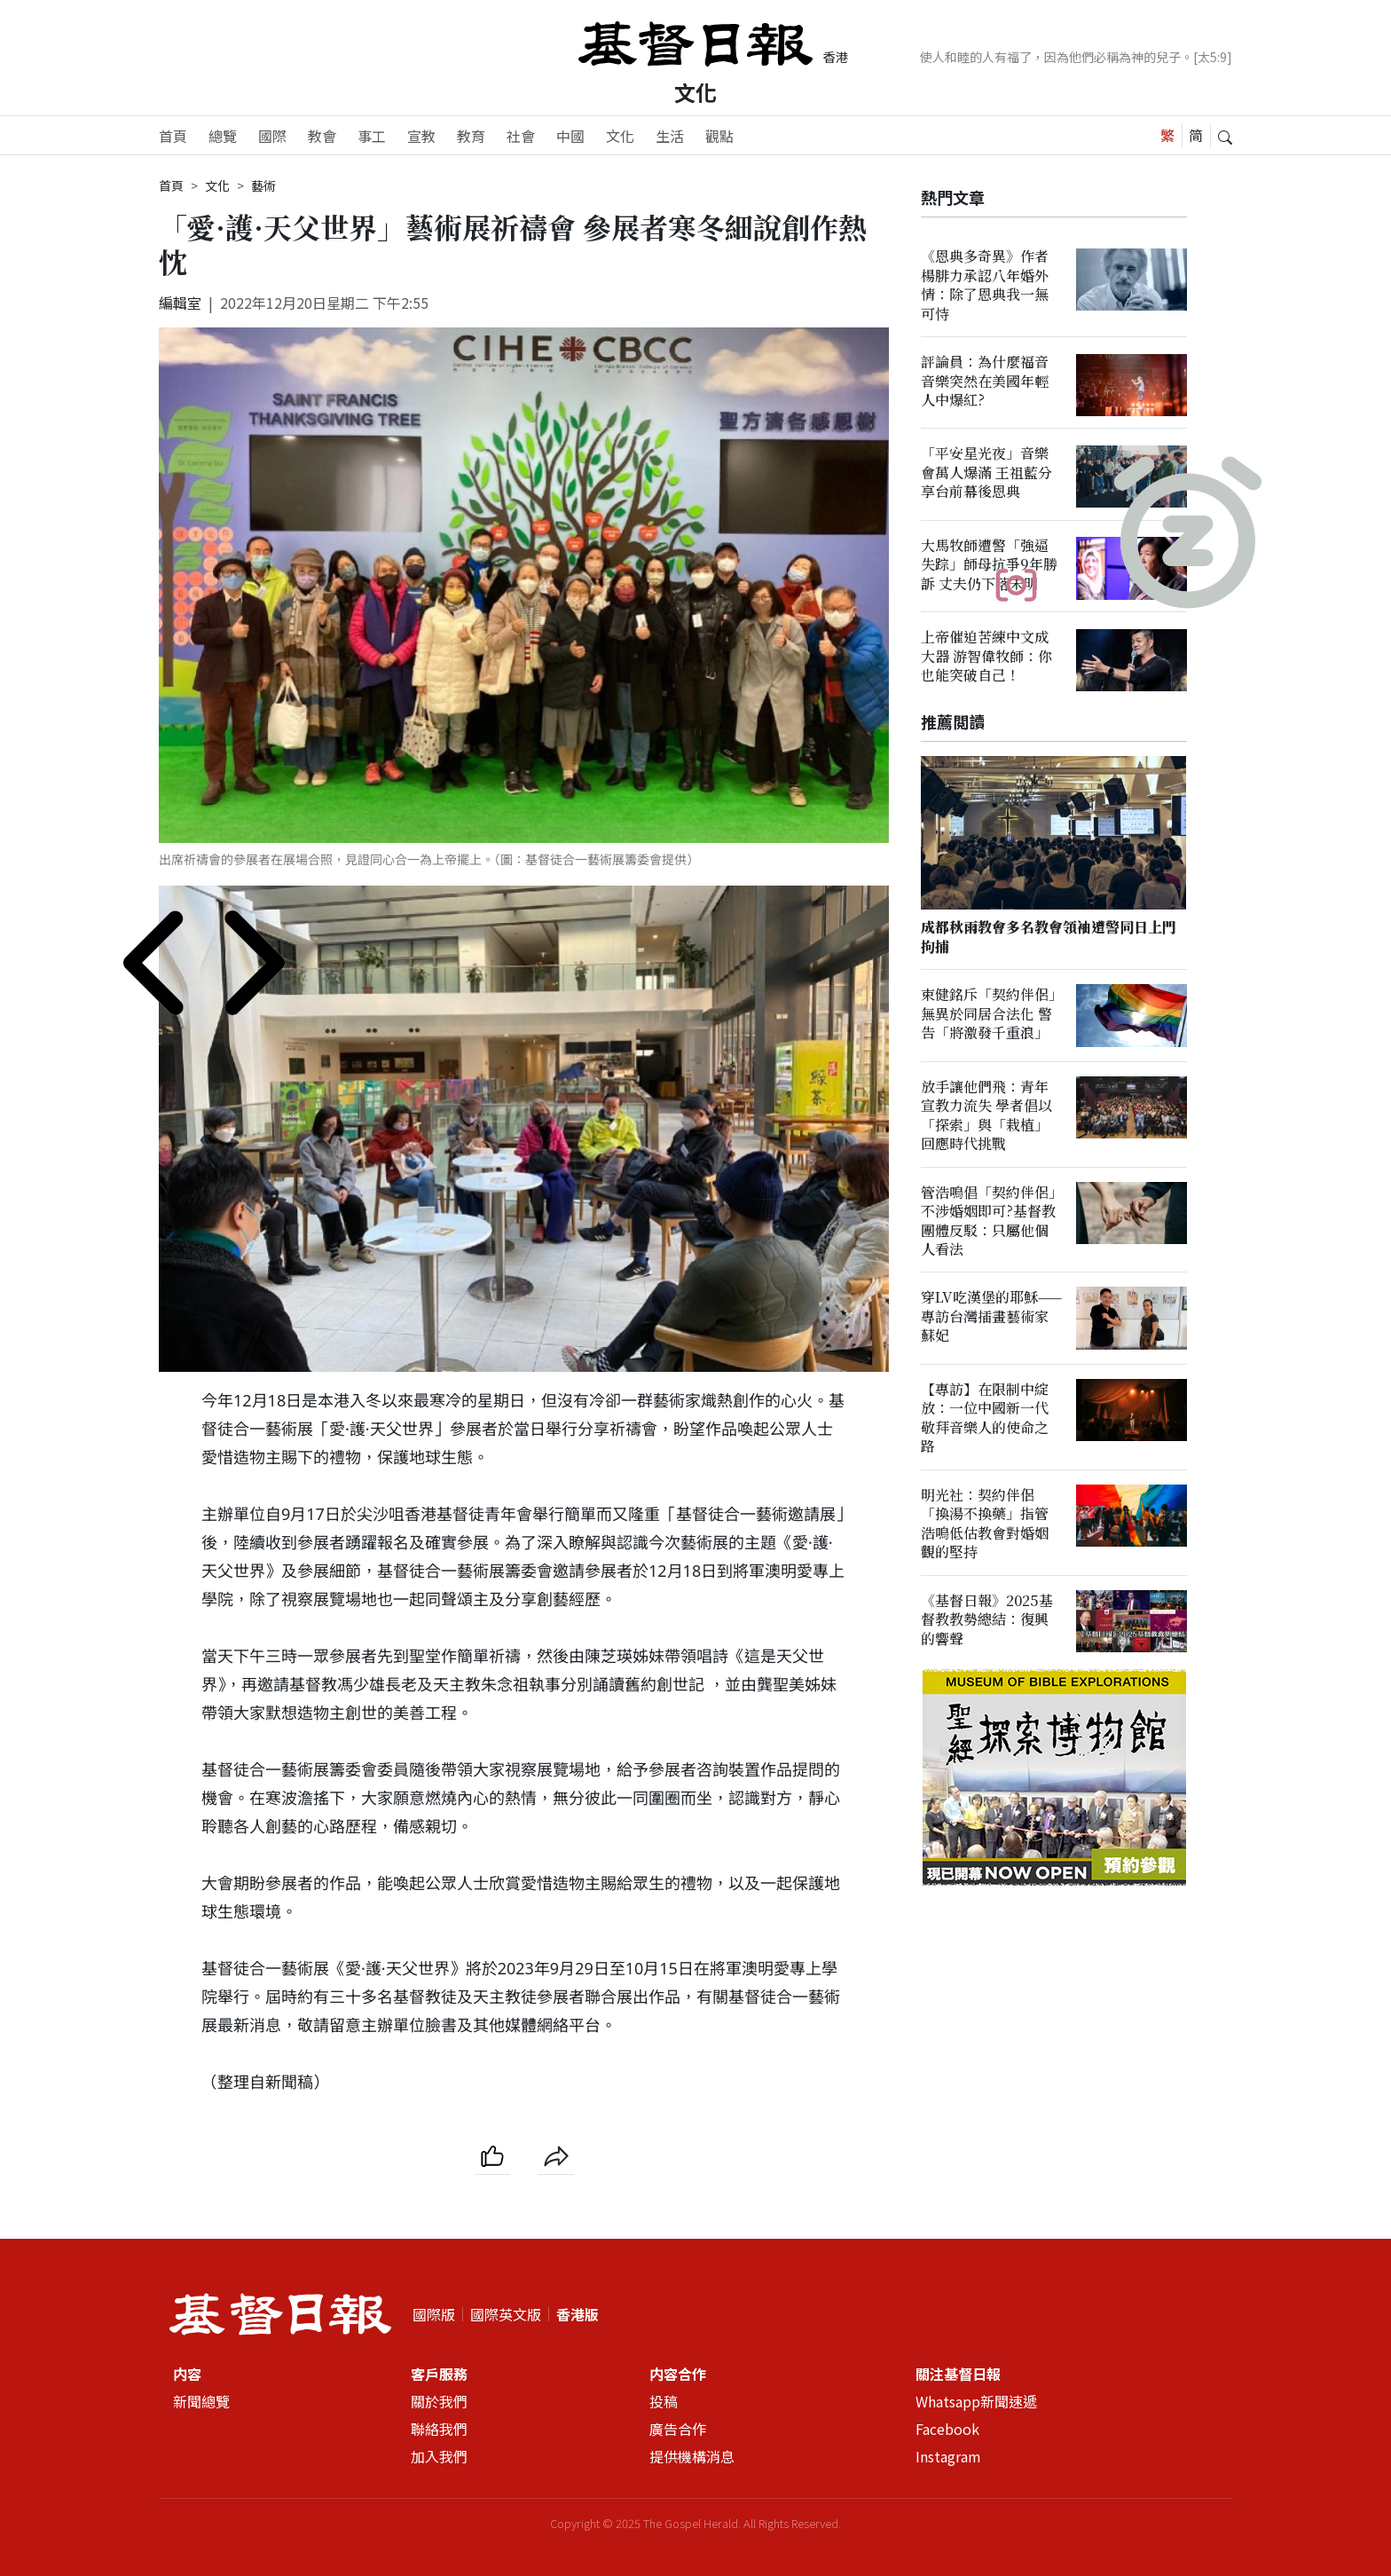 This screenshot has height=2576, width=1391. Describe the element at coordinates (204, 963) in the screenshot. I see `view source code` at that location.